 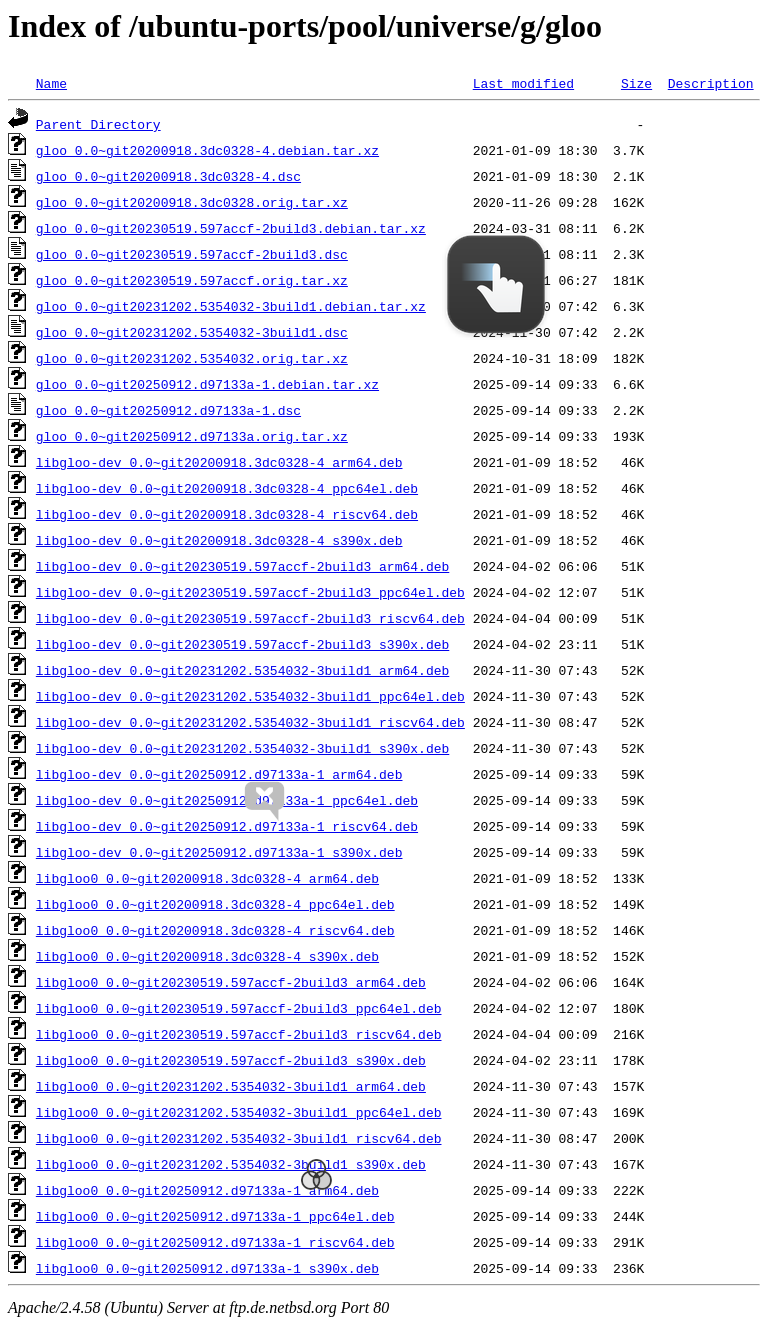 I want to click on access color and display preferences, so click(x=316, y=1174).